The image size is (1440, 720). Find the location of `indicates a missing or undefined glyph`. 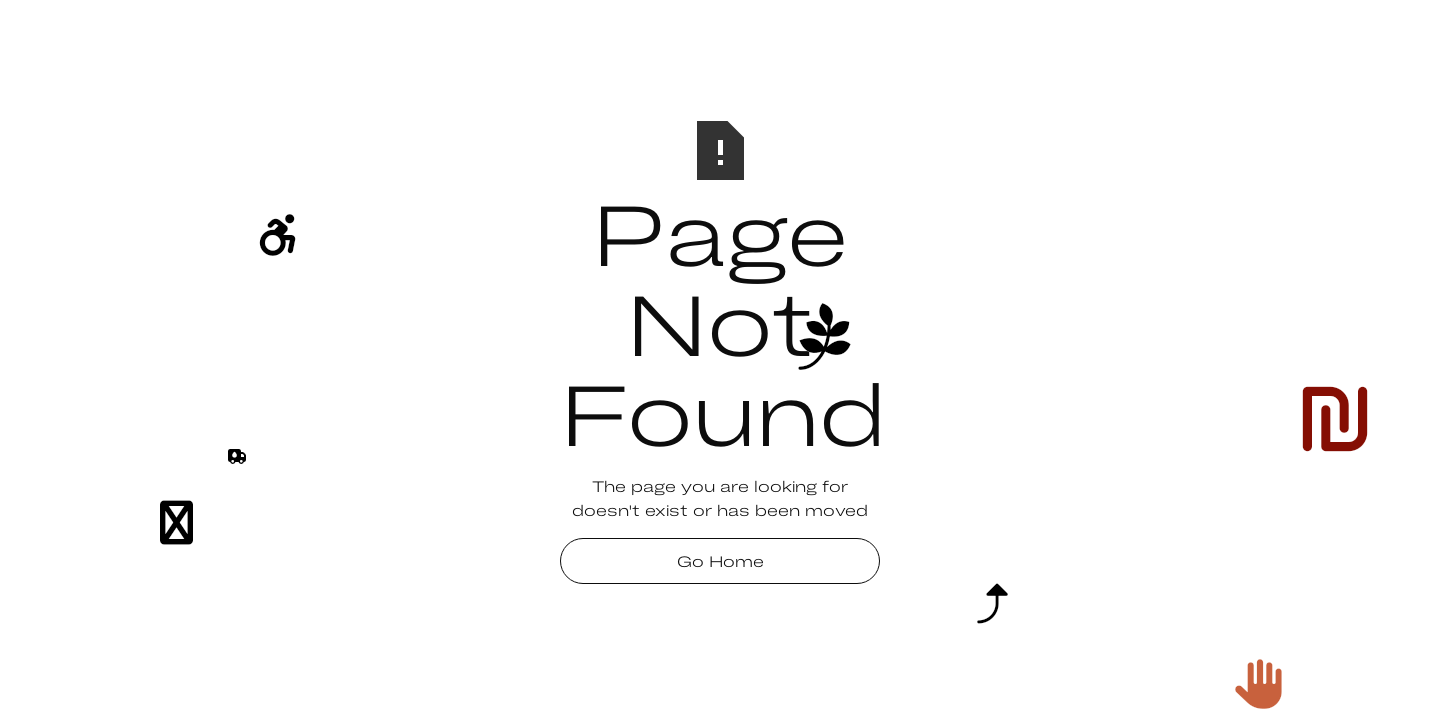

indicates a missing or undefined glyph is located at coordinates (176, 522).